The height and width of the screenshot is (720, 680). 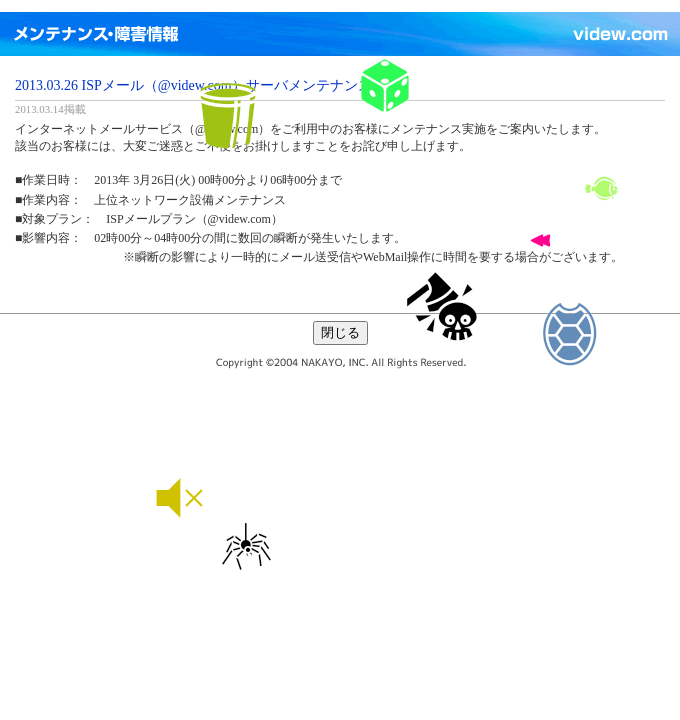 What do you see at coordinates (385, 86) in the screenshot?
I see `roll the dice or randomize` at bounding box center [385, 86].